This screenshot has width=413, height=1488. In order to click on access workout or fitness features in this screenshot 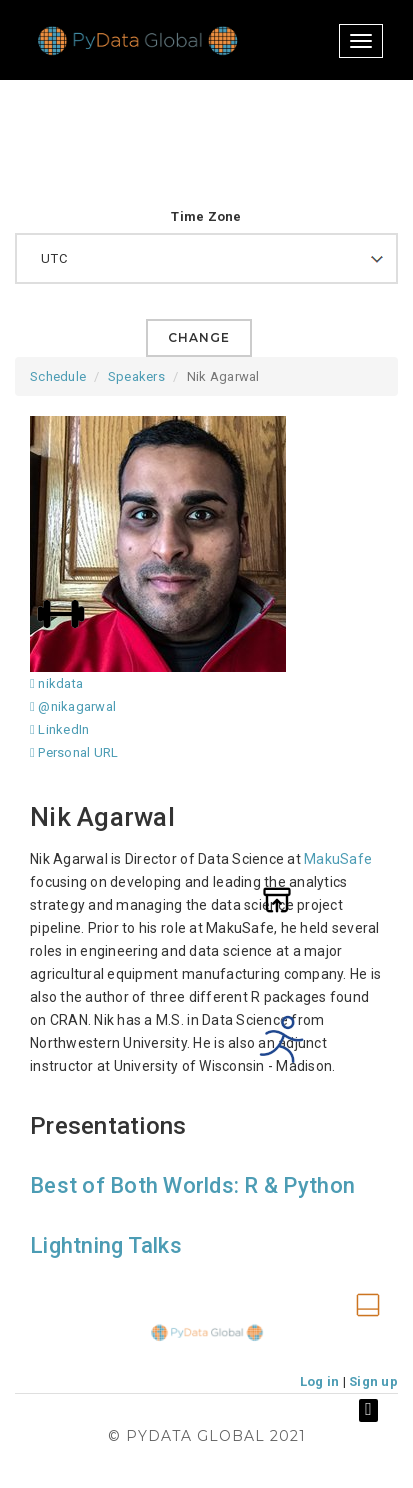, I will do `click(61, 614)`.